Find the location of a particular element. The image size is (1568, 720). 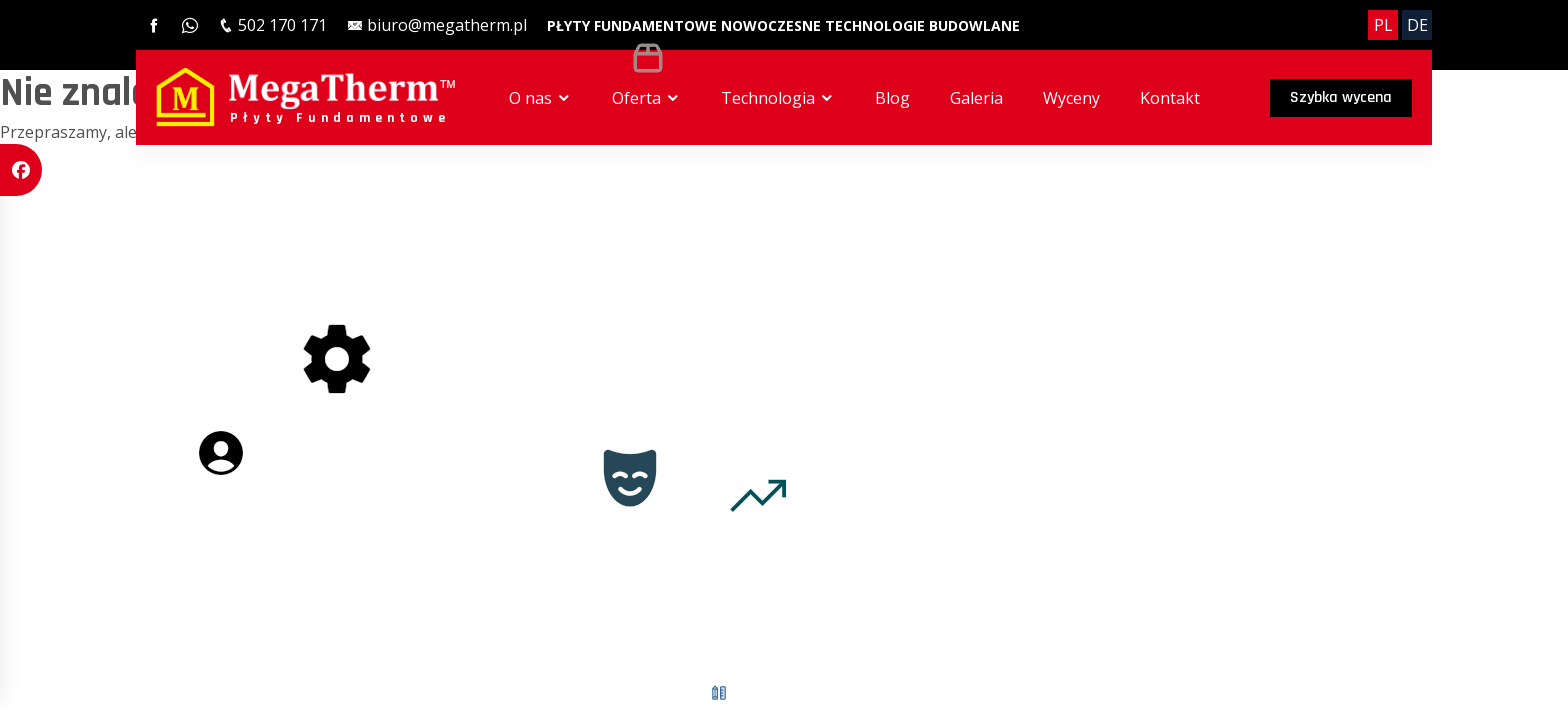

access app or system settings is located at coordinates (337, 359).